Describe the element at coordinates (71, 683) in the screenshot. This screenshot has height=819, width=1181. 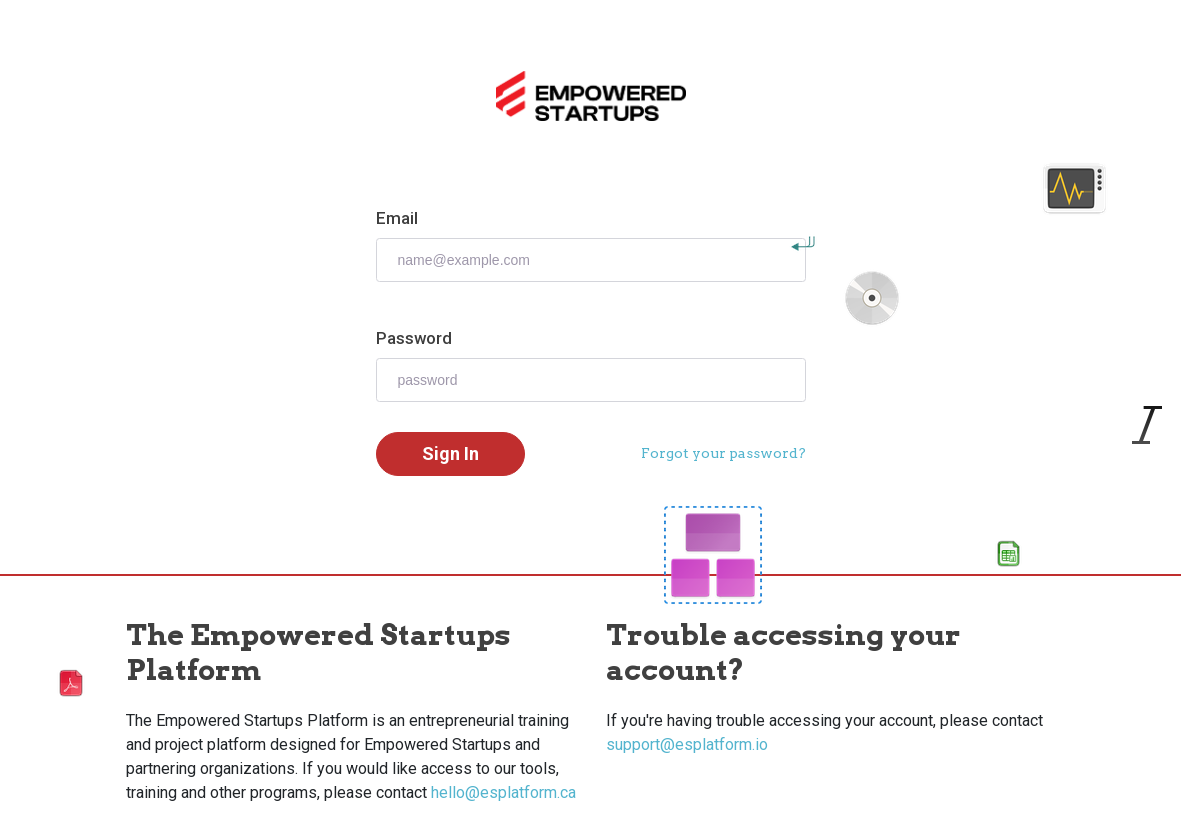
I see `open a compressed PDF file` at that location.